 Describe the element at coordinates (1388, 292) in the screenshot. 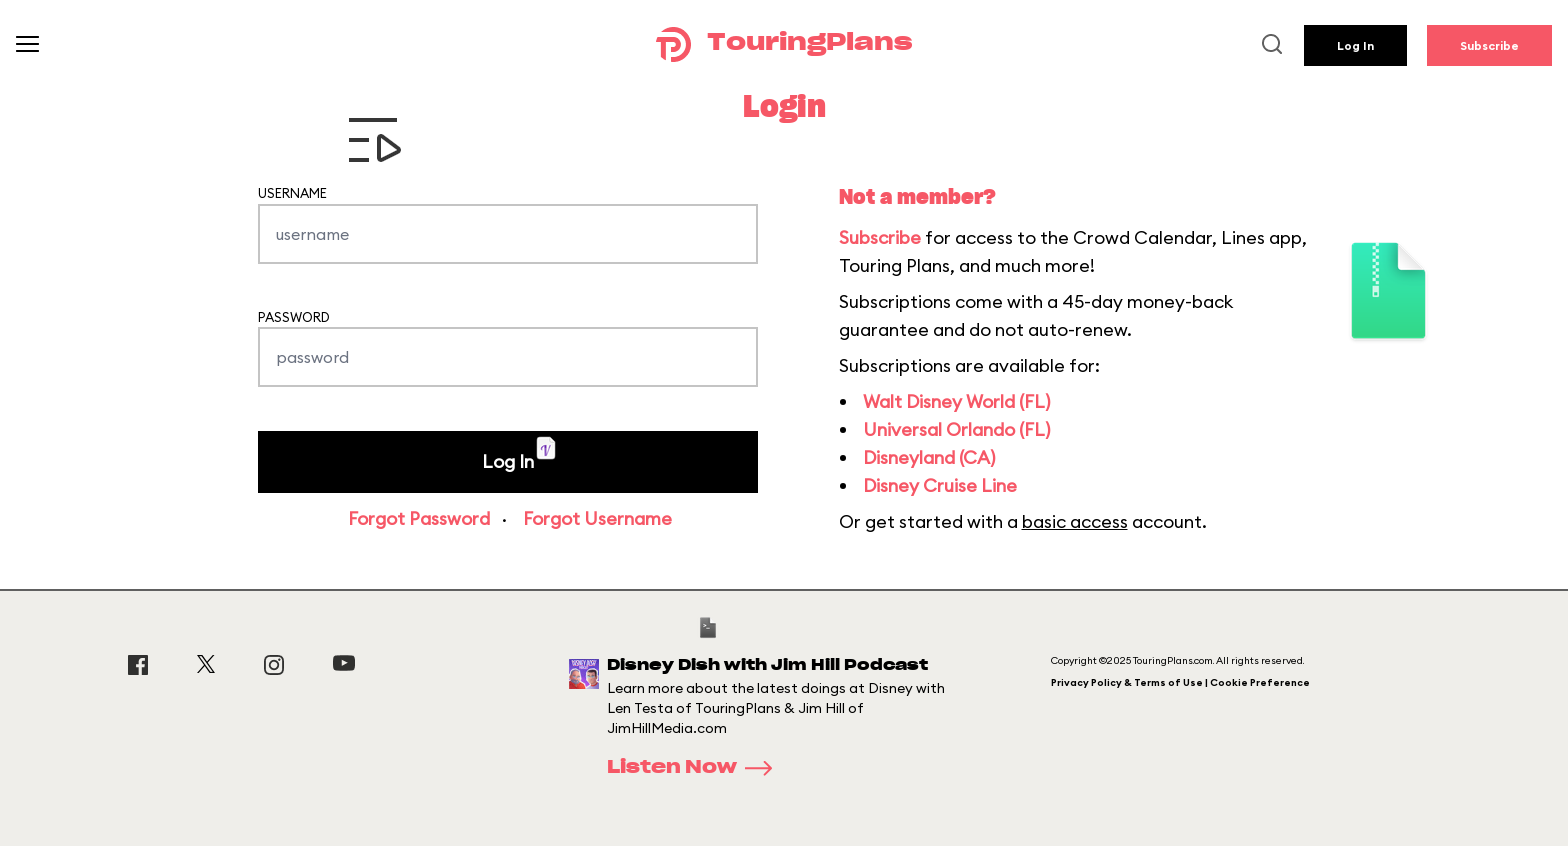

I see `compressed archive file (.tar.xz format)` at that location.